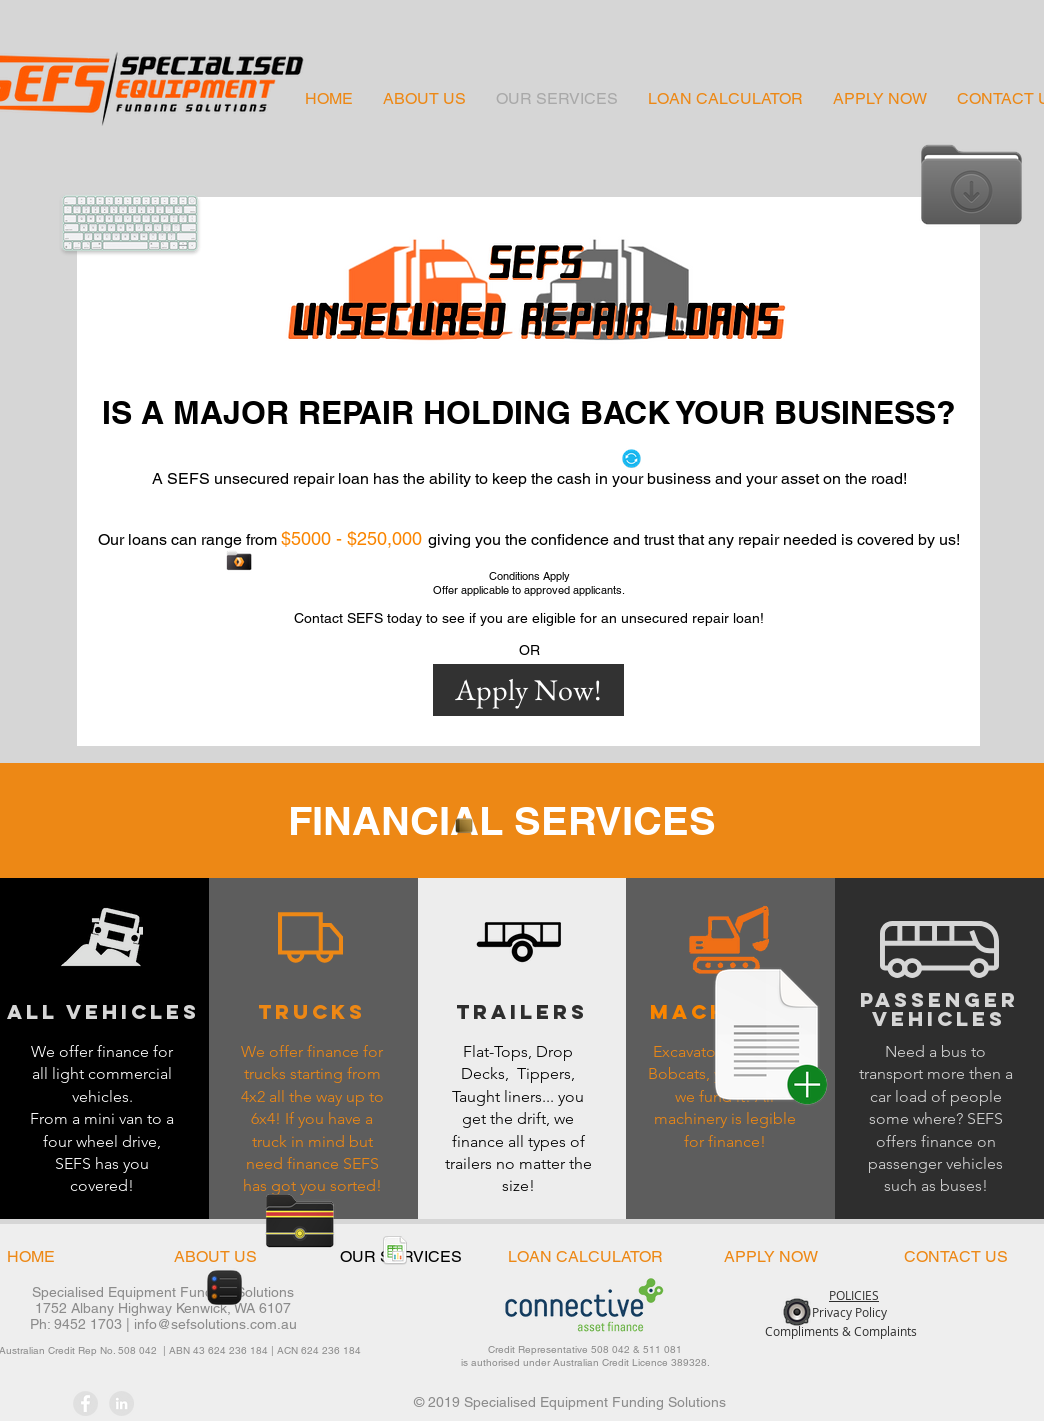 The image size is (1044, 1421). I want to click on open cloudflare workers project folder, so click(239, 561).